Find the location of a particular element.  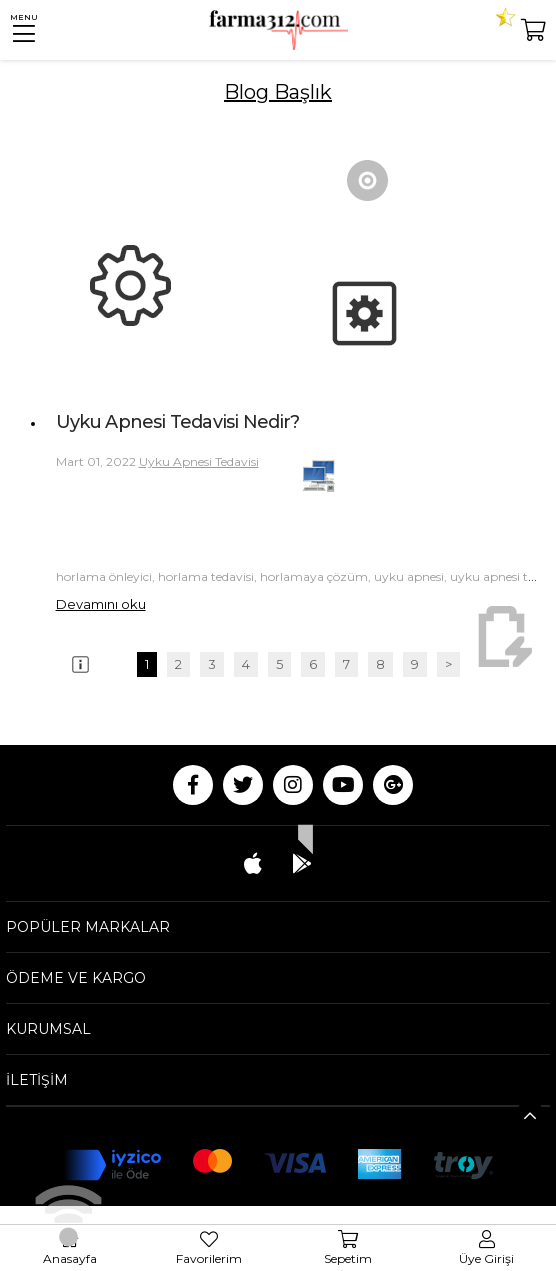

indicates a partial or half rating is located at coordinates (505, 17).